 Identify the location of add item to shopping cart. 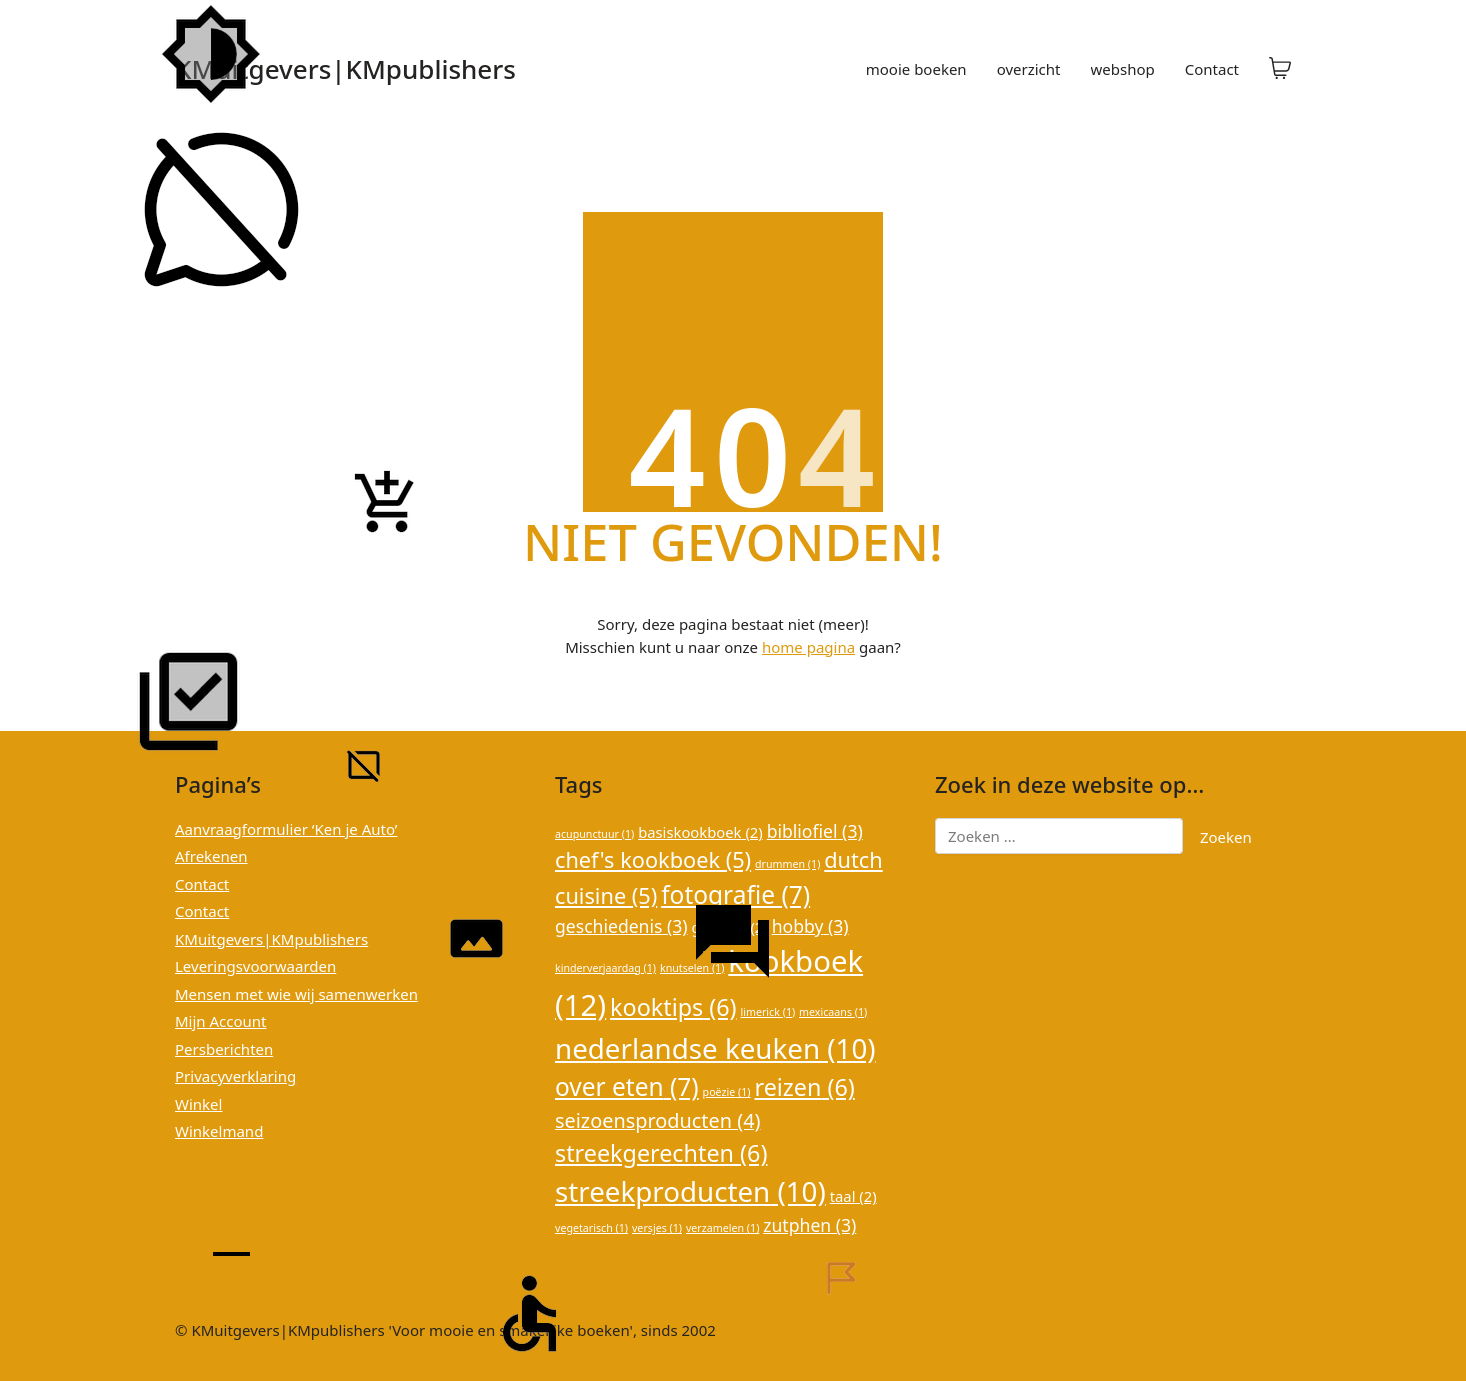
(387, 503).